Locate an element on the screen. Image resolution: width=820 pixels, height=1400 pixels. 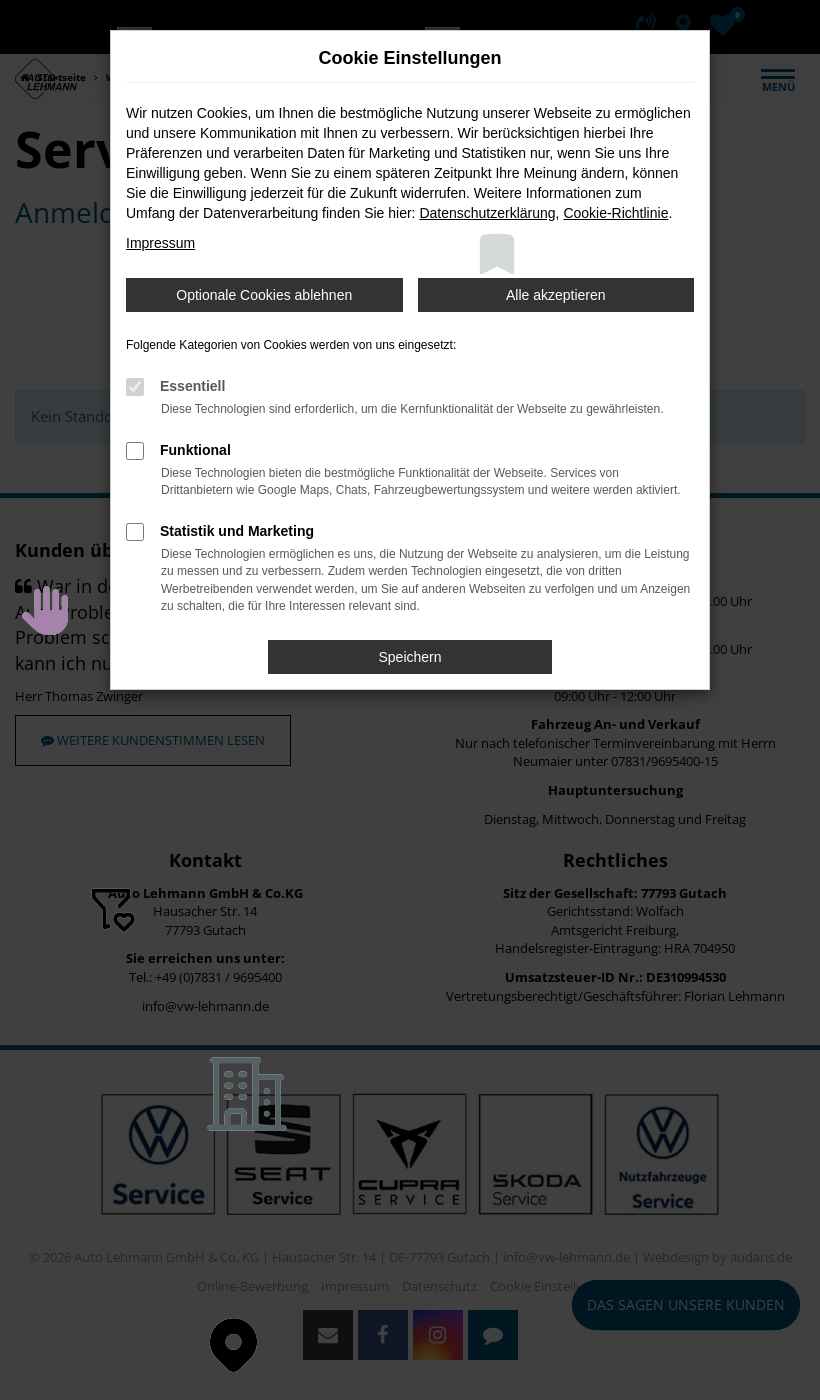
filter by favorites is located at coordinates (111, 908).